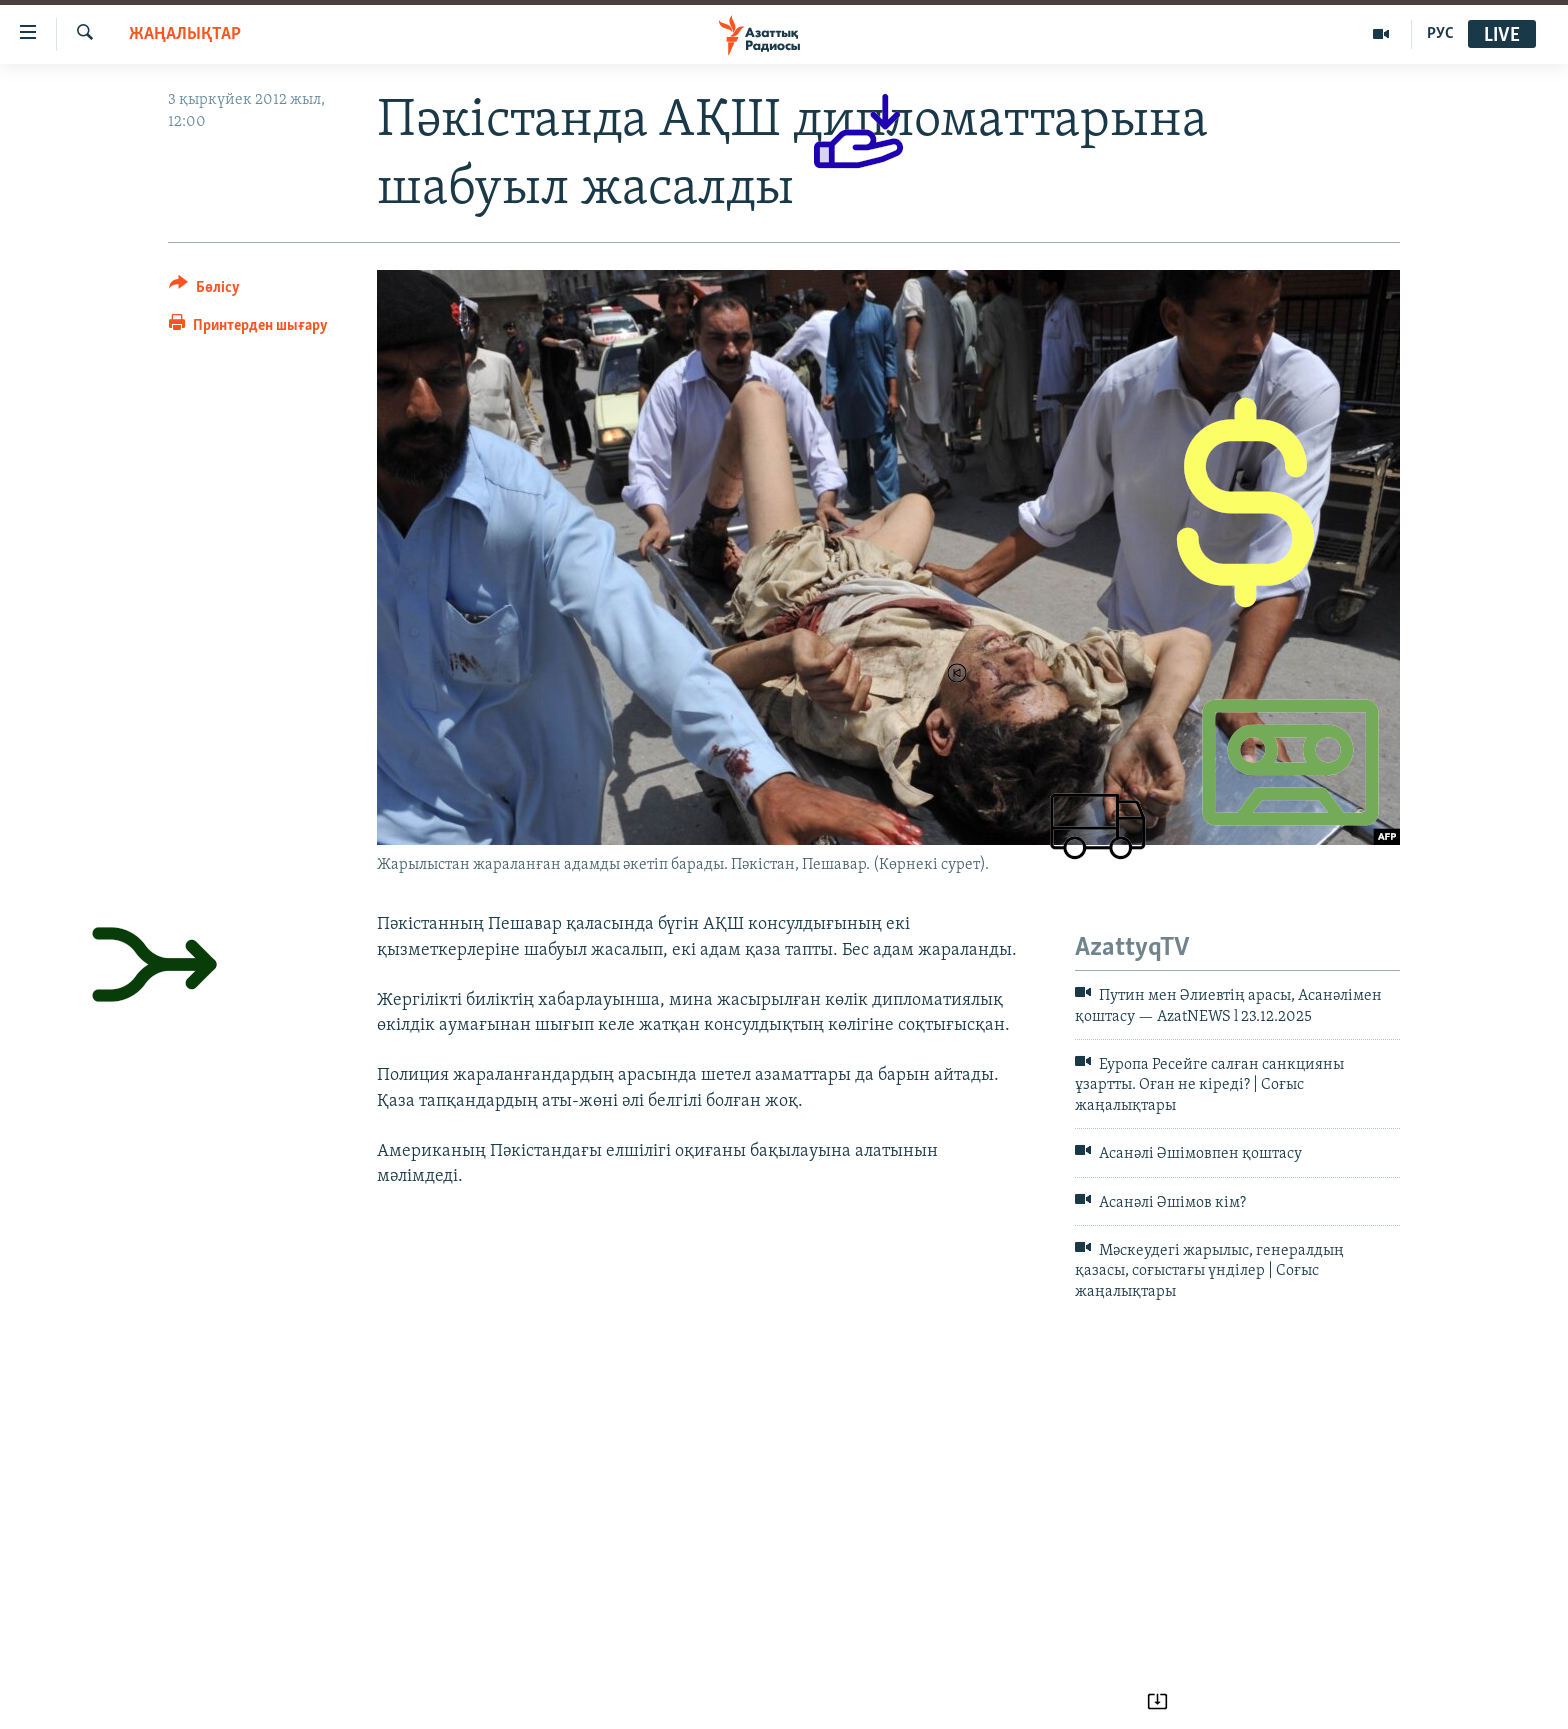  I want to click on receive or accept an incoming item, so click(861, 135).